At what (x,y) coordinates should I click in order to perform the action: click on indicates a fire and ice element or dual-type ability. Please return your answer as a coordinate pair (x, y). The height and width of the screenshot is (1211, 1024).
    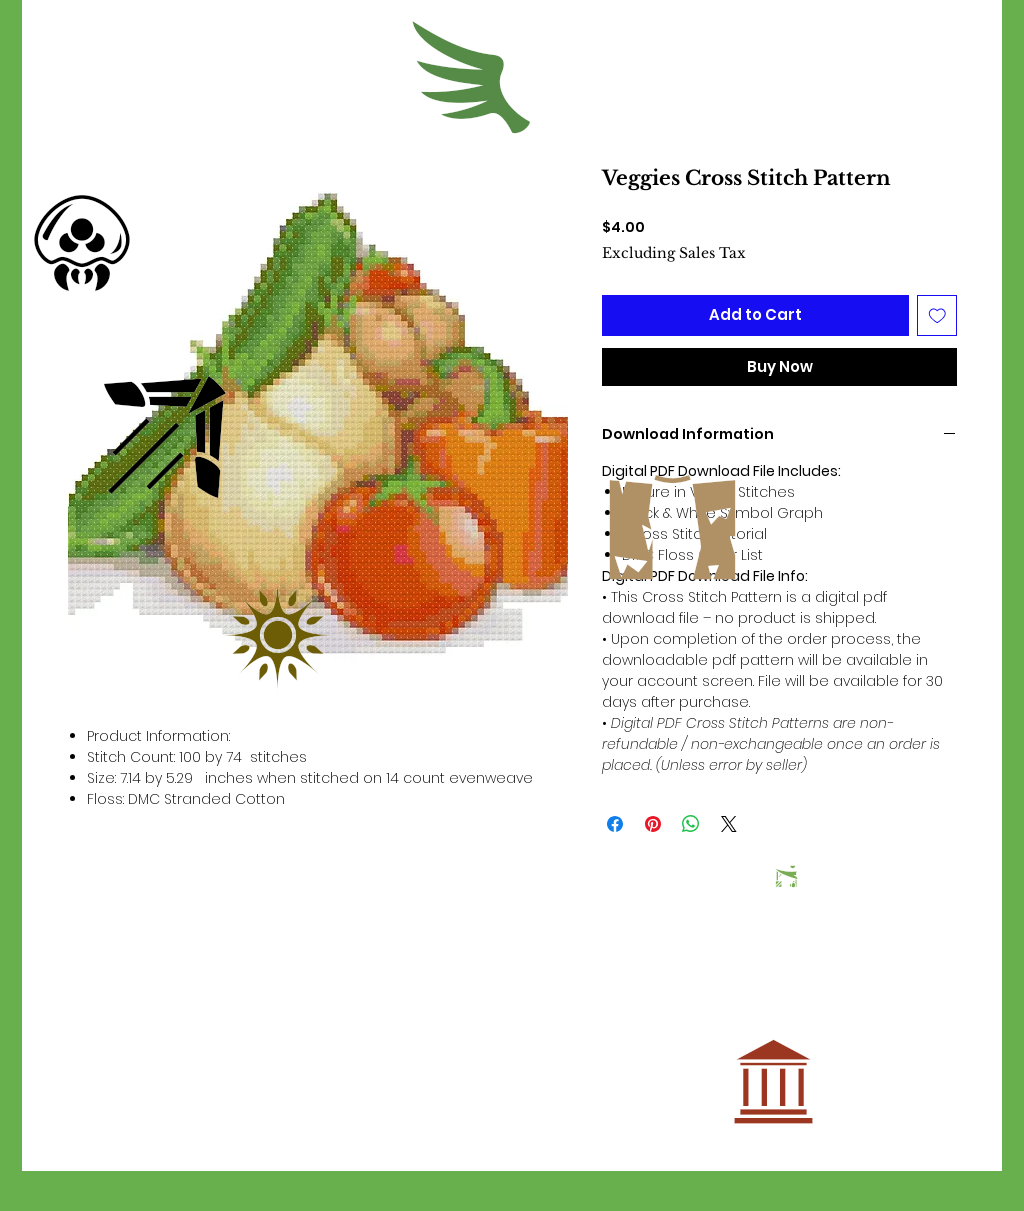
    Looking at the image, I should click on (278, 635).